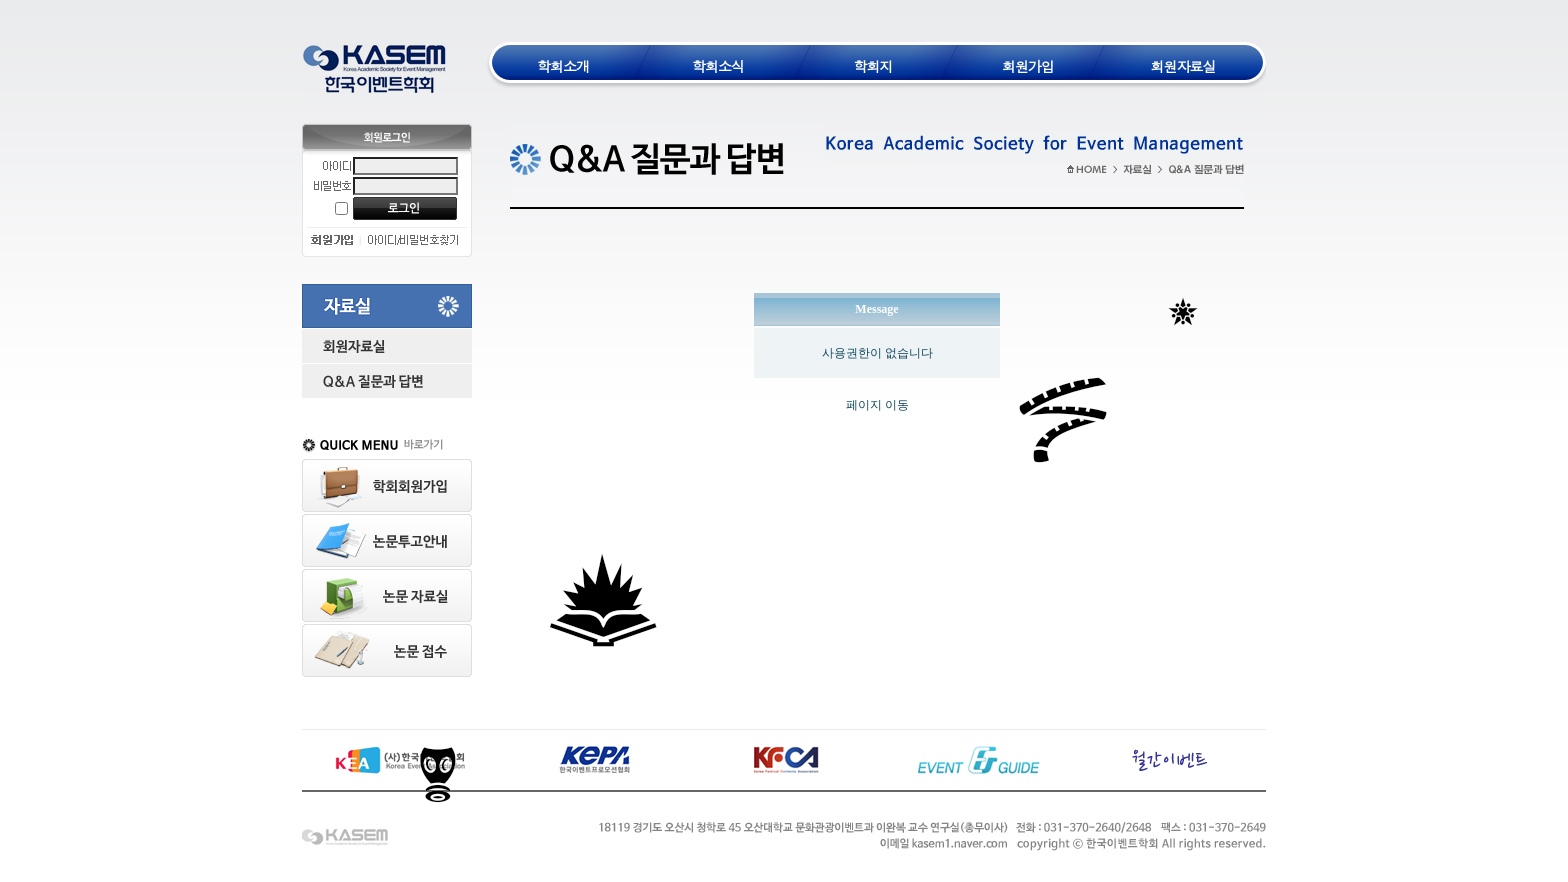 The image size is (1568, 882). Describe the element at coordinates (1063, 420) in the screenshot. I see `access measurement or dimension tools` at that location.